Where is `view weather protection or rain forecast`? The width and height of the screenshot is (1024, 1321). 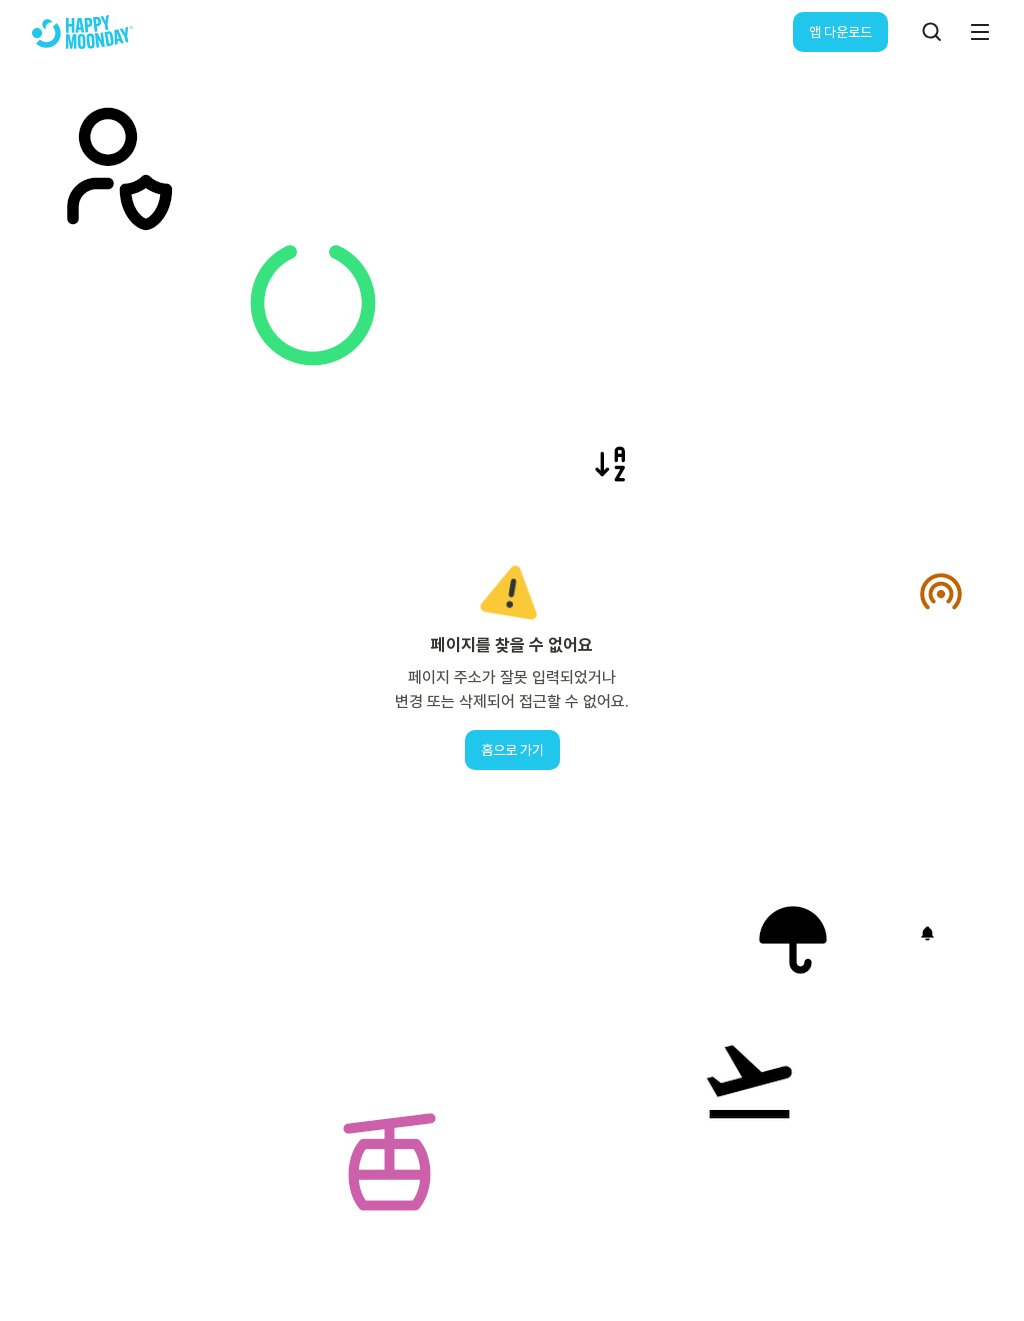 view weather protection or rain forecast is located at coordinates (793, 940).